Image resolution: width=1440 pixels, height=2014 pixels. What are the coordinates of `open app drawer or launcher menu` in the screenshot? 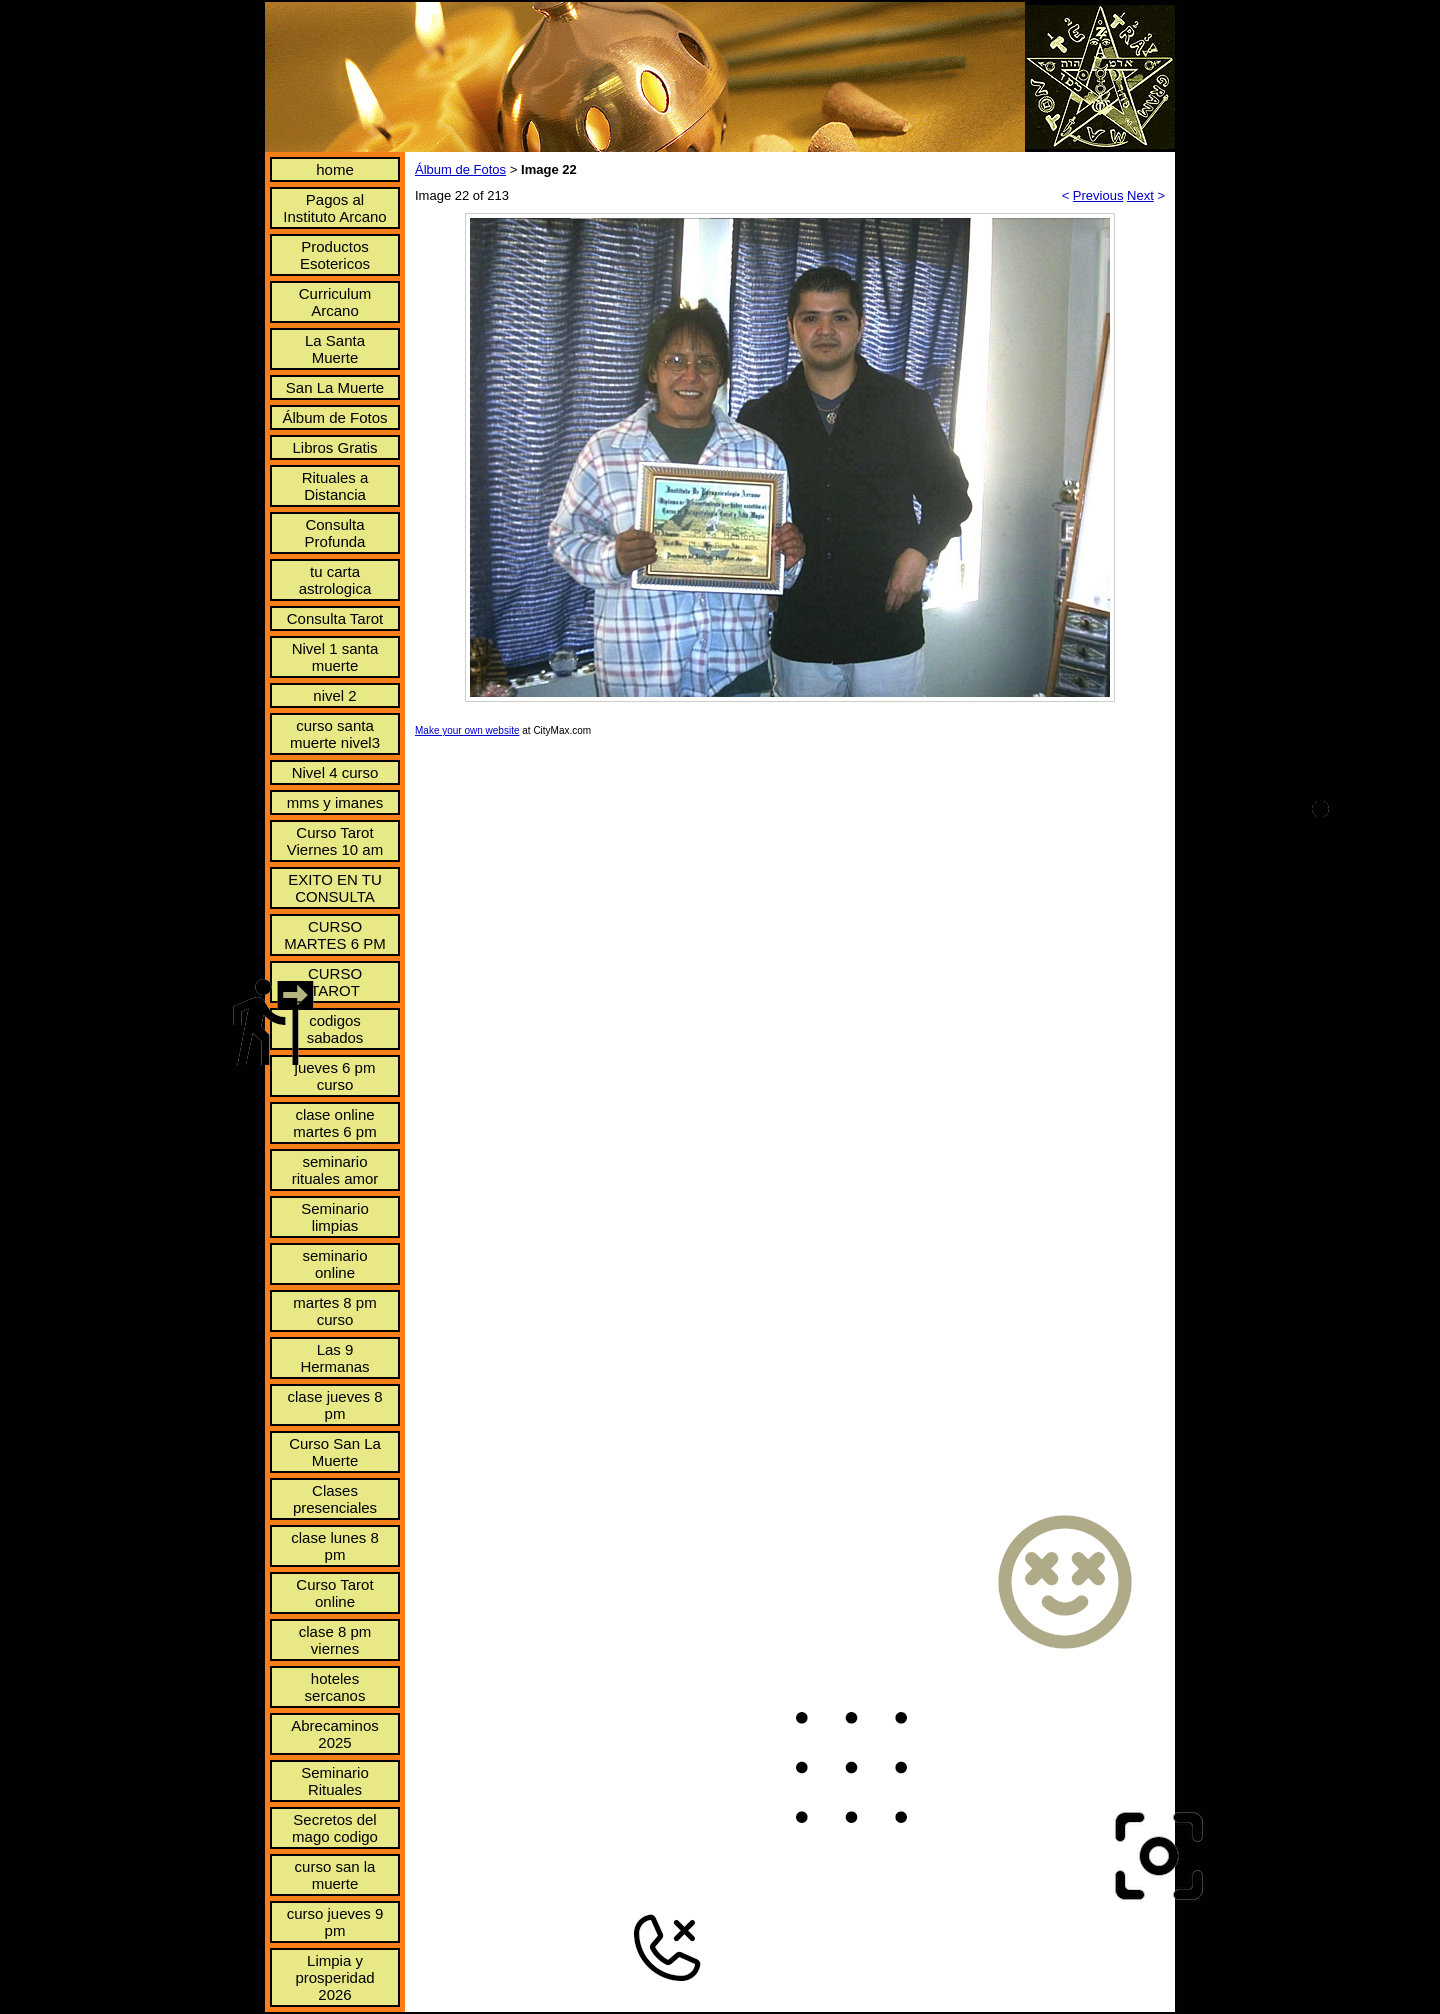 It's located at (851, 1767).